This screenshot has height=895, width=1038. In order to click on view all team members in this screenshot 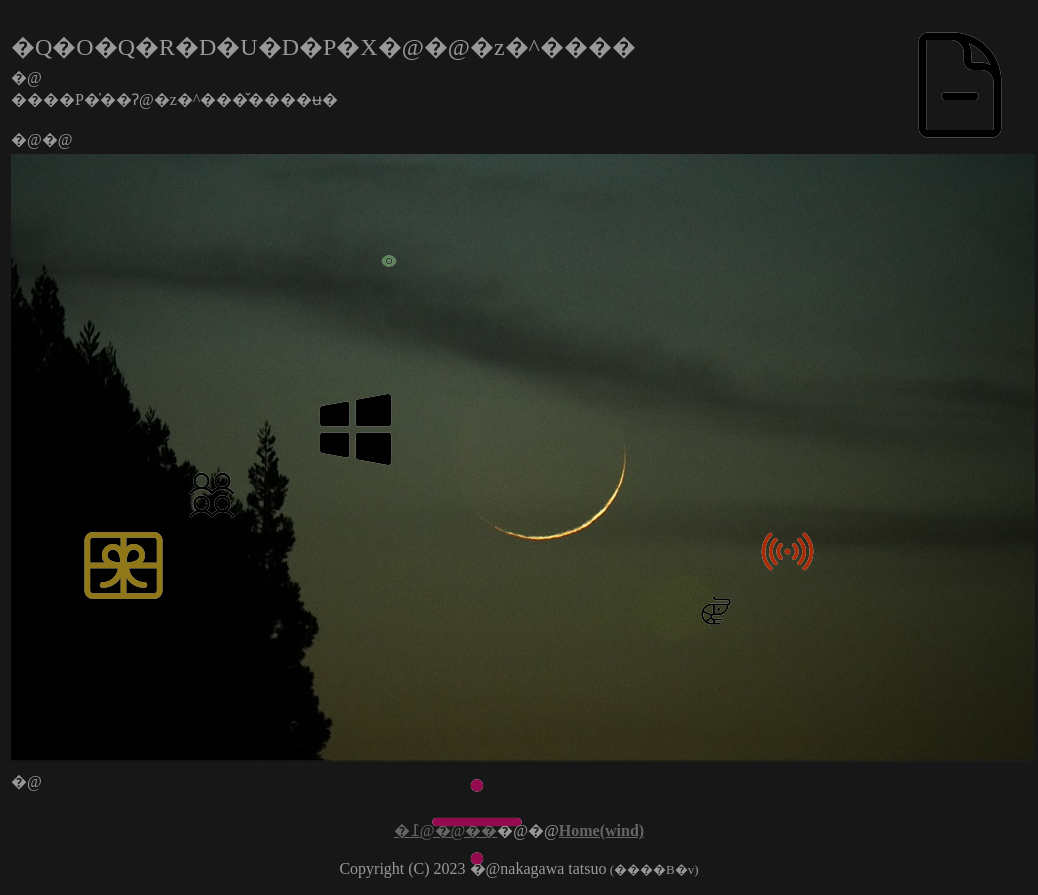, I will do `click(212, 495)`.